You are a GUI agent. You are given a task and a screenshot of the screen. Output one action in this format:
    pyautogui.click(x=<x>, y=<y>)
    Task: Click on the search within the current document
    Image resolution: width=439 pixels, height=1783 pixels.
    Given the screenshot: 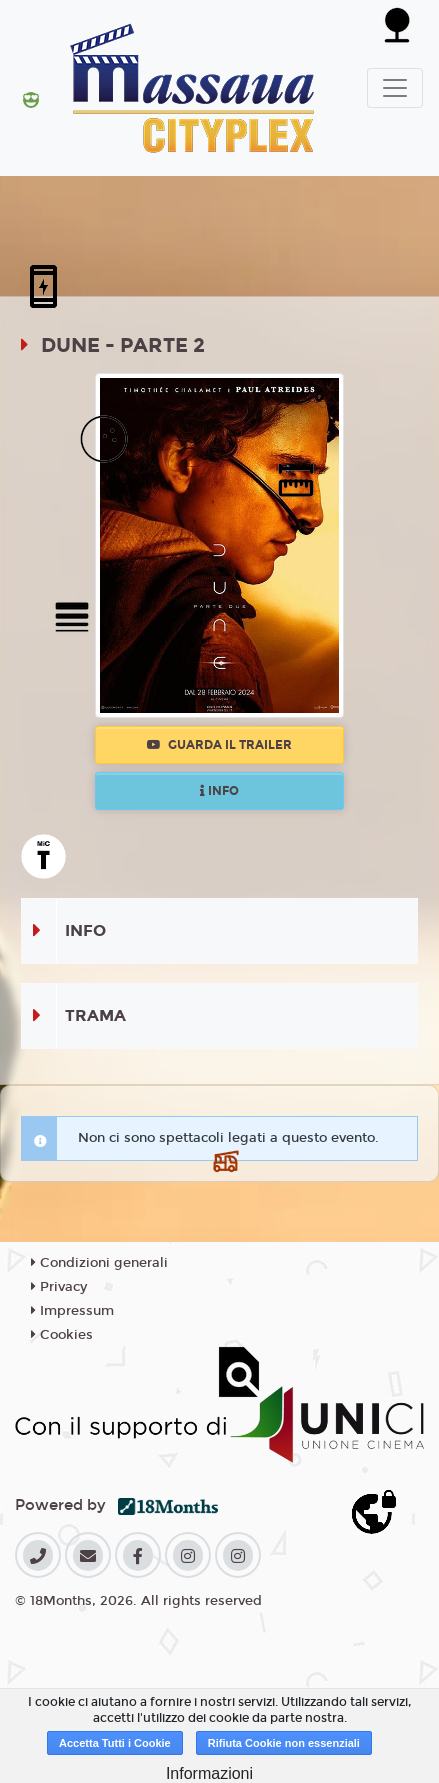 What is the action you would take?
    pyautogui.click(x=239, y=1372)
    